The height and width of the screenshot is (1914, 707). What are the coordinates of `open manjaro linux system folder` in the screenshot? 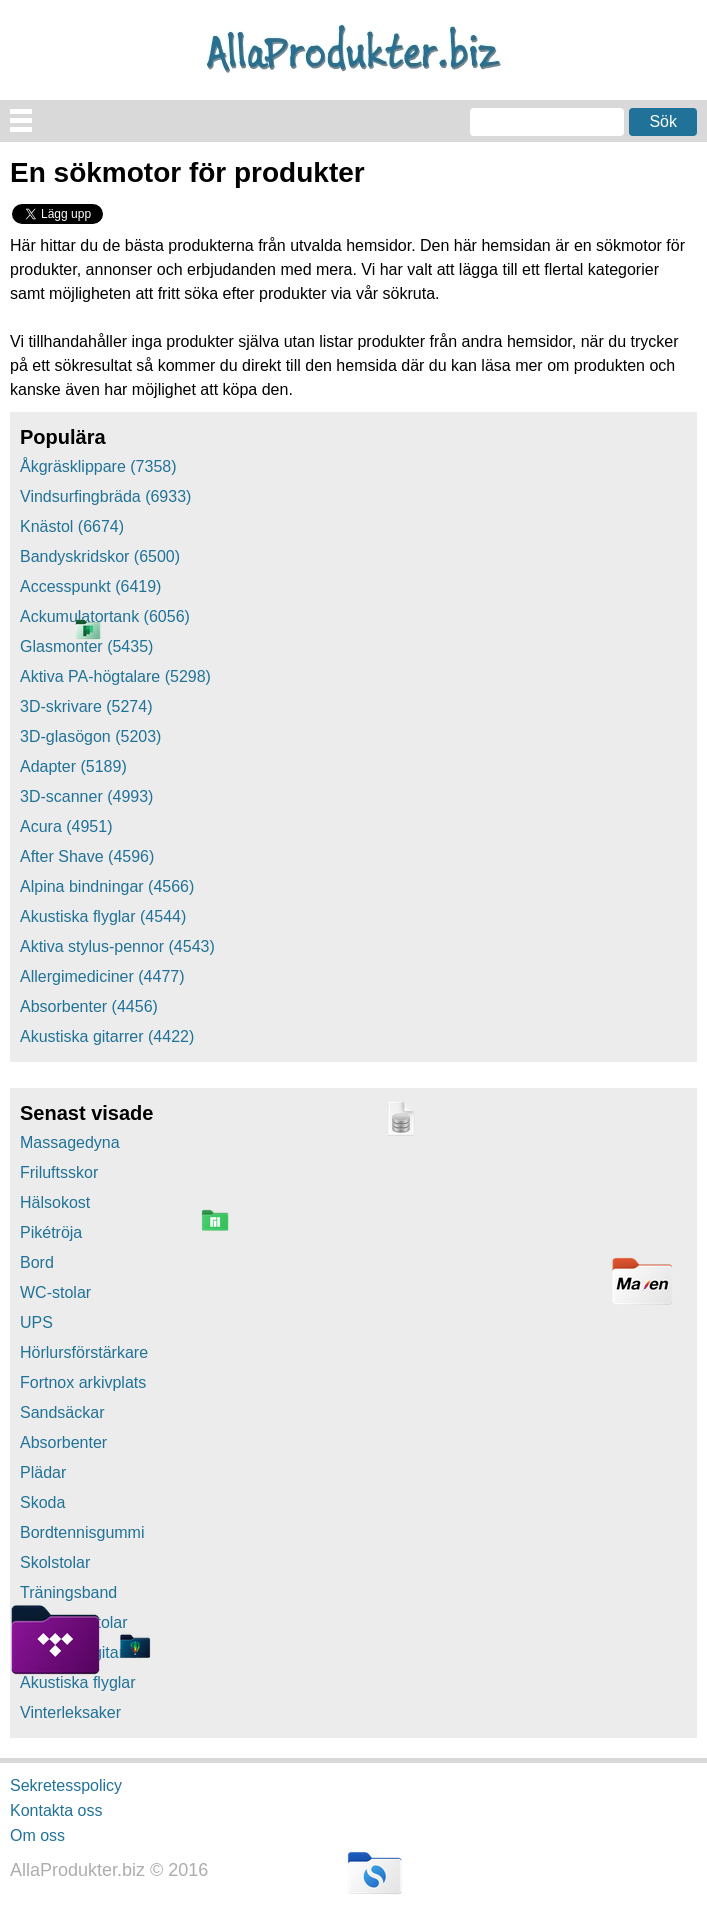 It's located at (215, 1221).